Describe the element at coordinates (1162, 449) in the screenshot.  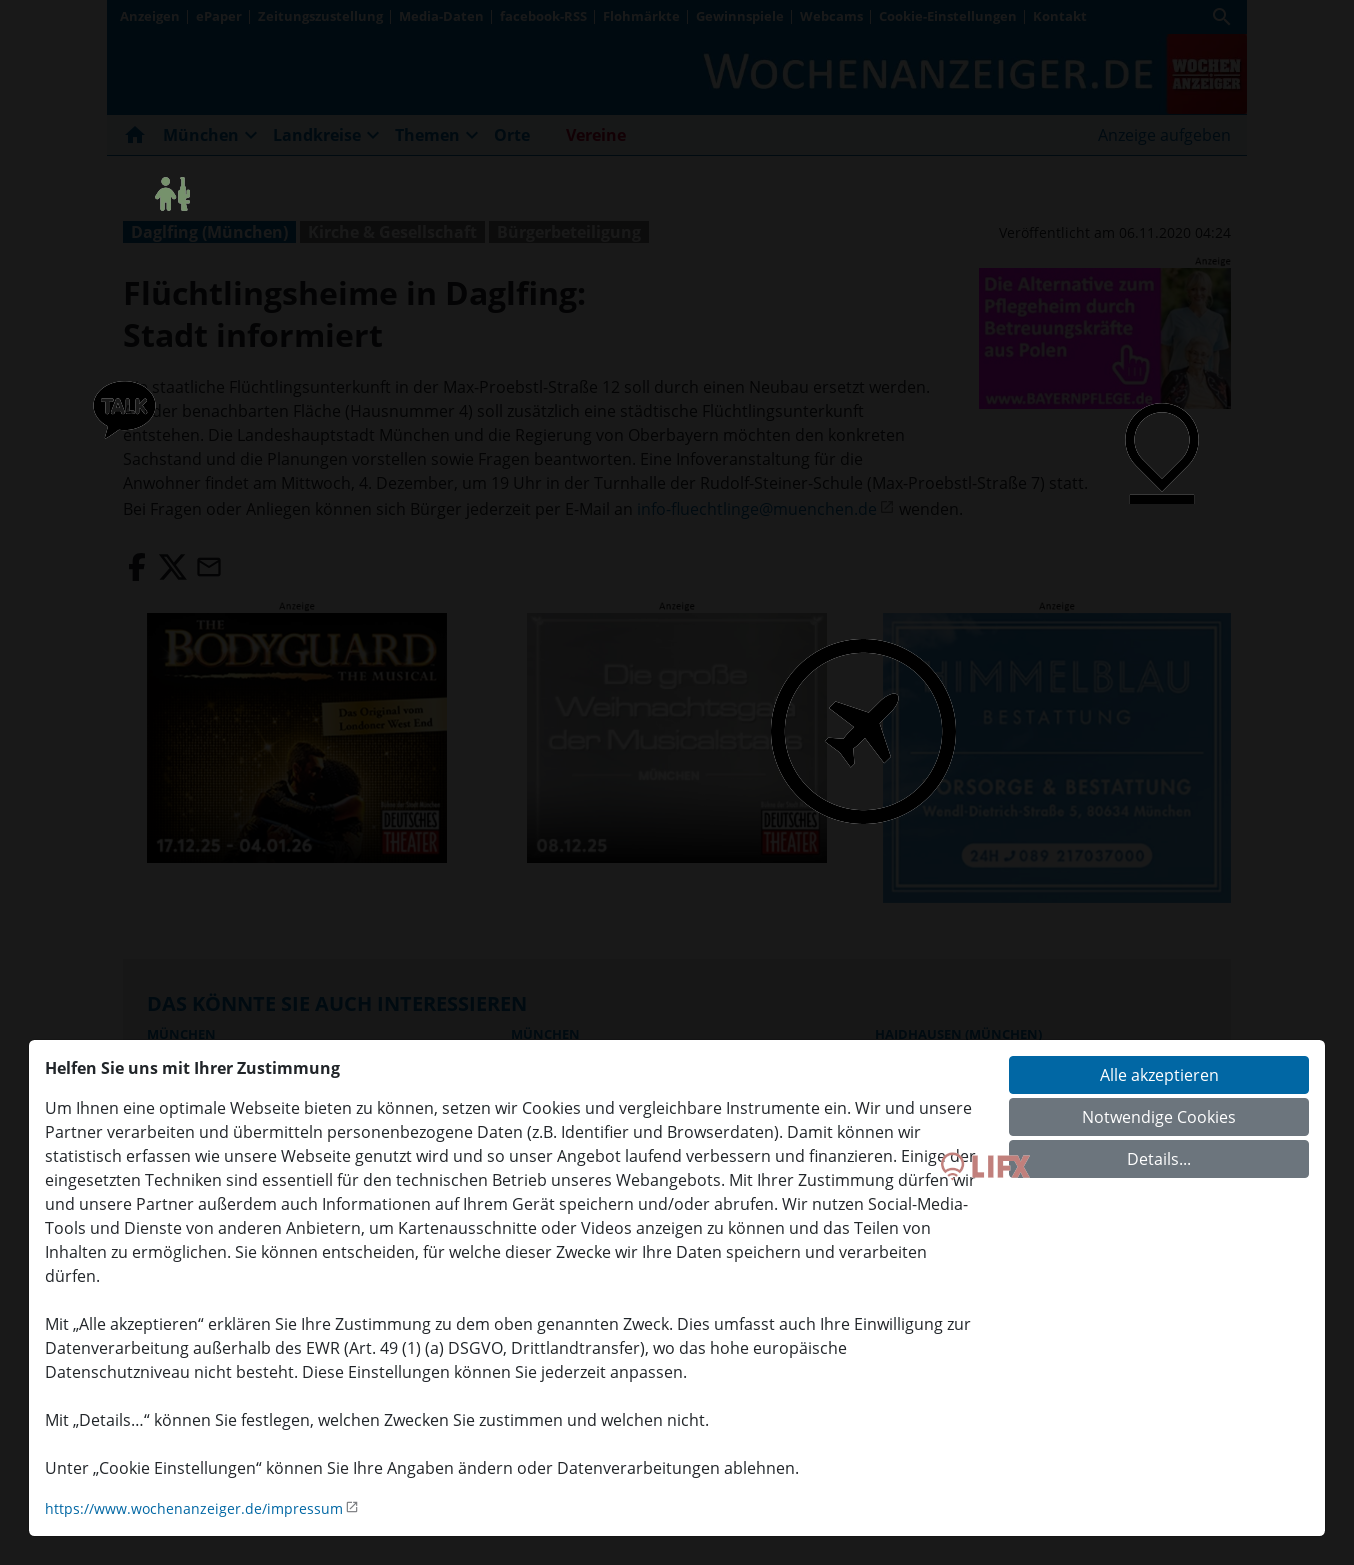
I see `mark a location on the map` at that location.